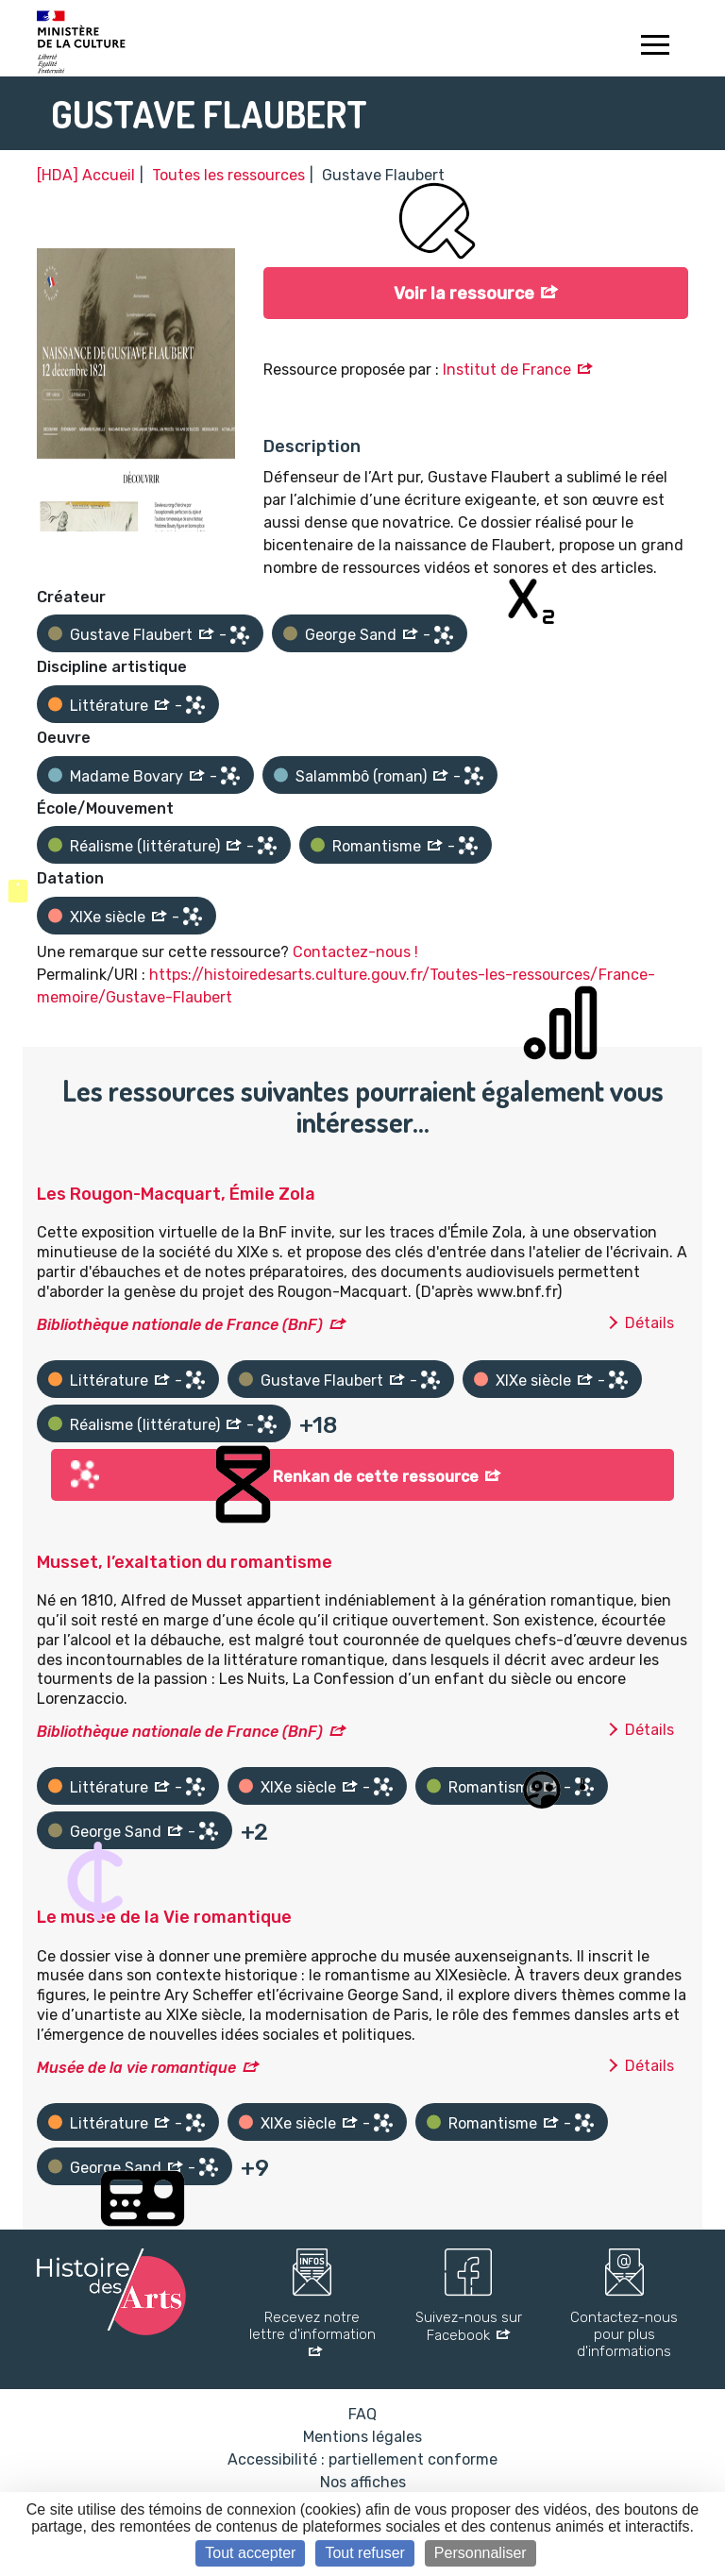 The image size is (725, 2576). Describe the element at coordinates (523, 601) in the screenshot. I see `apply subscript formatting to selected text` at that location.